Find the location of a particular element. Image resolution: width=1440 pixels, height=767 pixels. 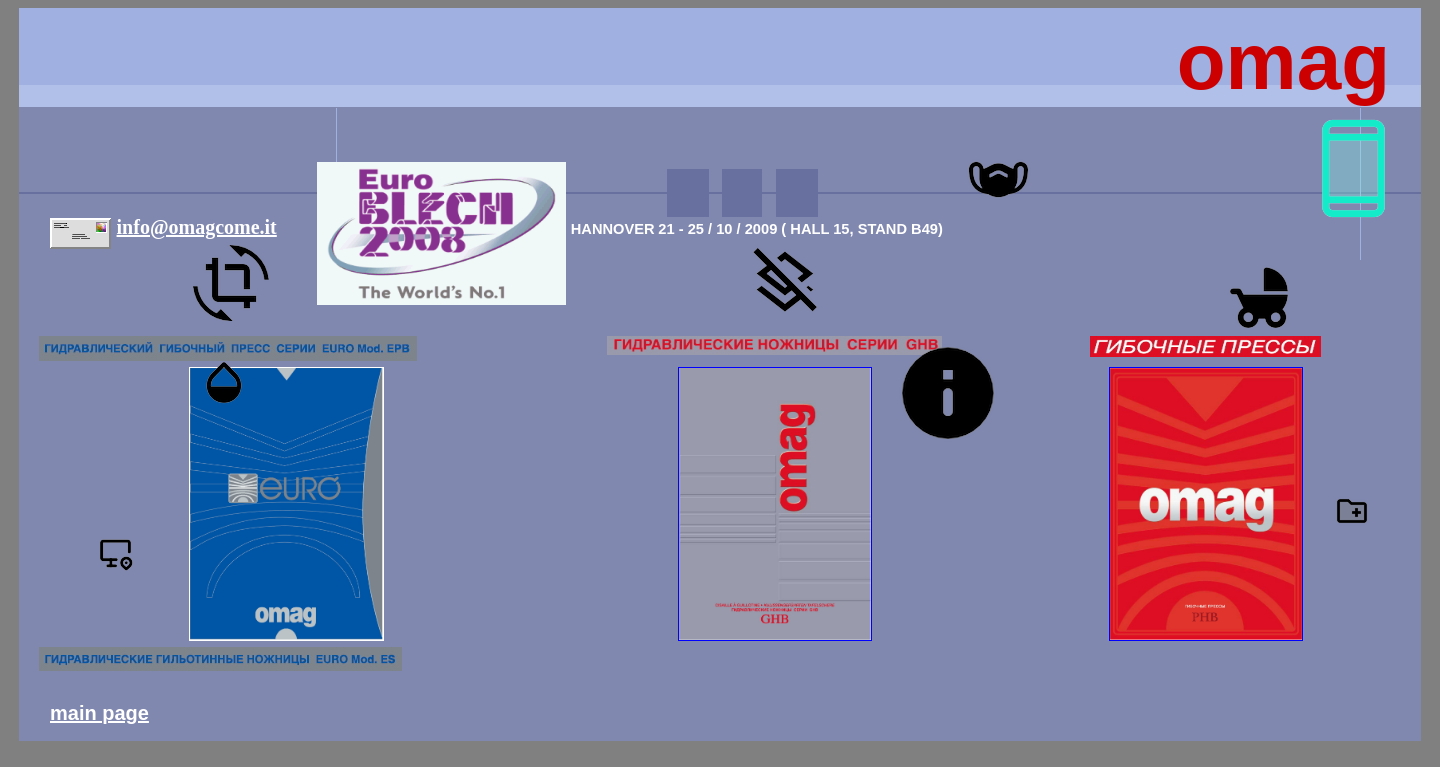

rotate and crop an image is located at coordinates (231, 283).